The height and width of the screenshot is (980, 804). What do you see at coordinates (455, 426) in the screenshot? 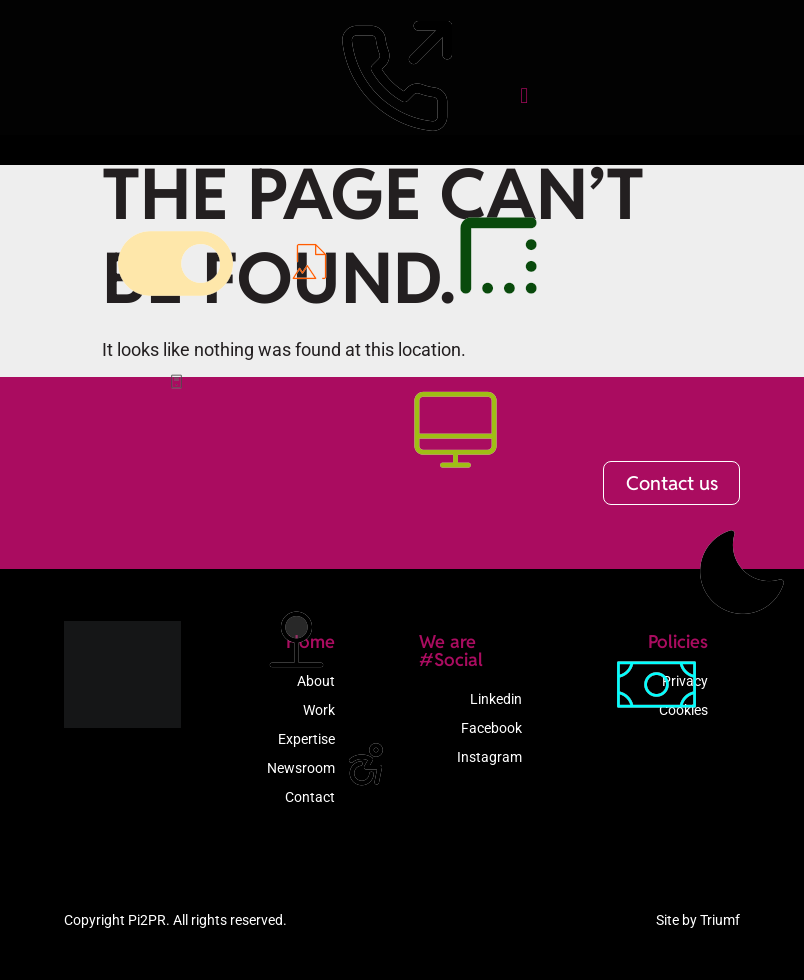
I see `switch to desktop view` at bounding box center [455, 426].